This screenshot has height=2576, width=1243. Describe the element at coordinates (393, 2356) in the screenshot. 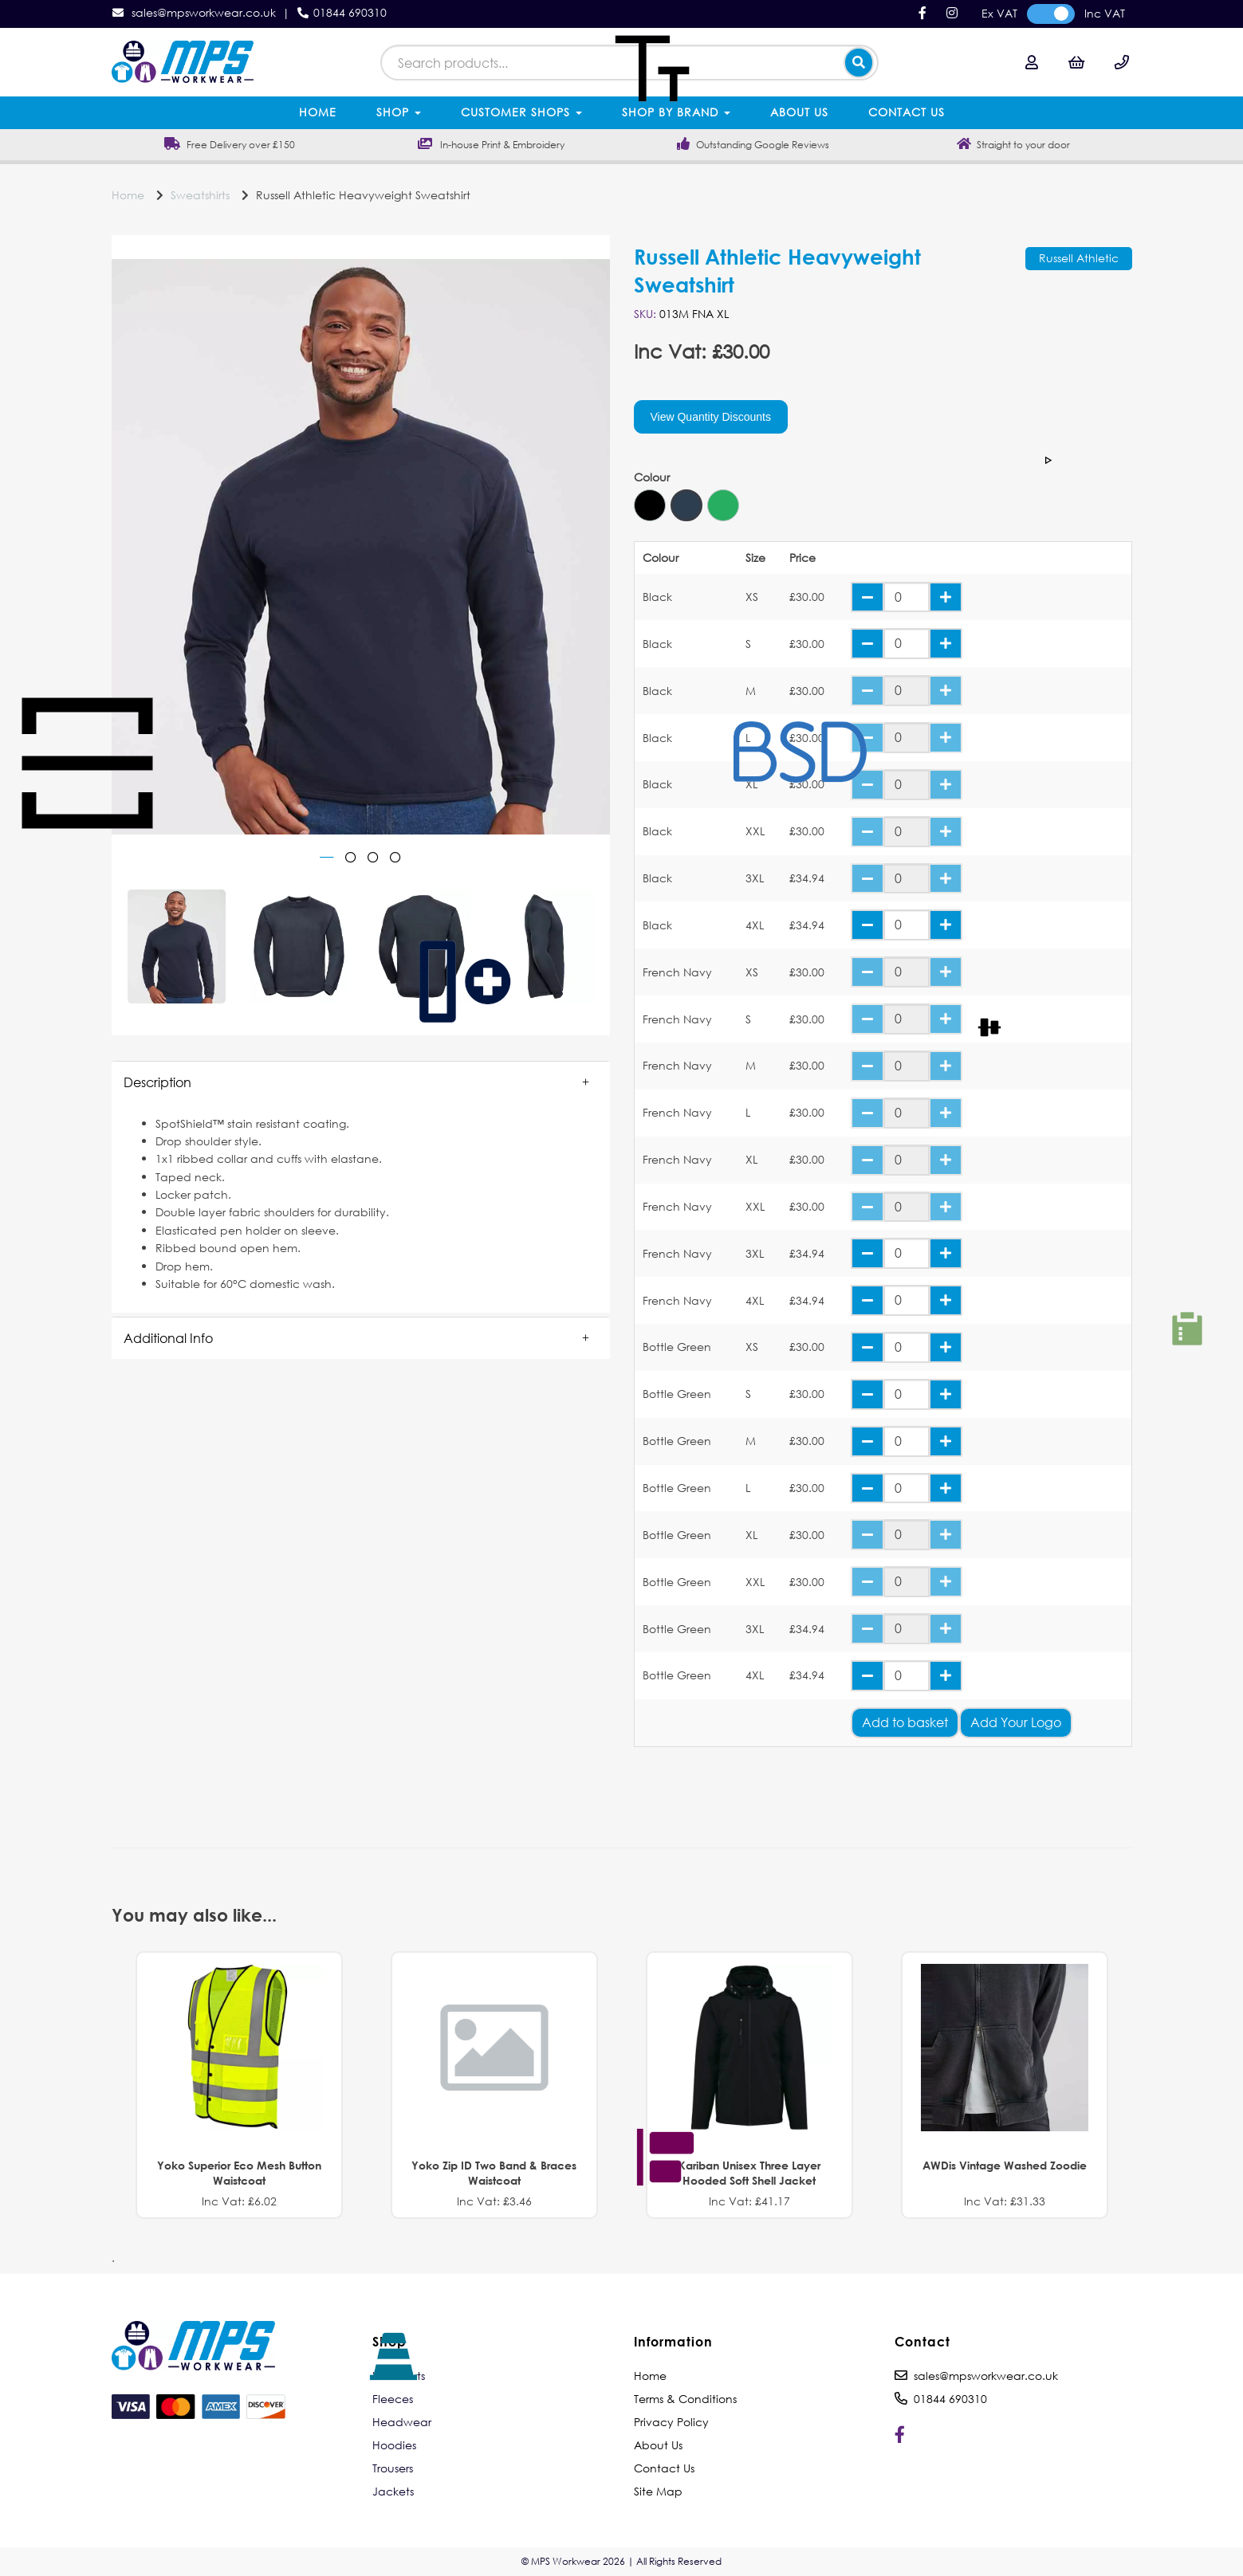

I see `indicates a road closure or blocked route` at that location.